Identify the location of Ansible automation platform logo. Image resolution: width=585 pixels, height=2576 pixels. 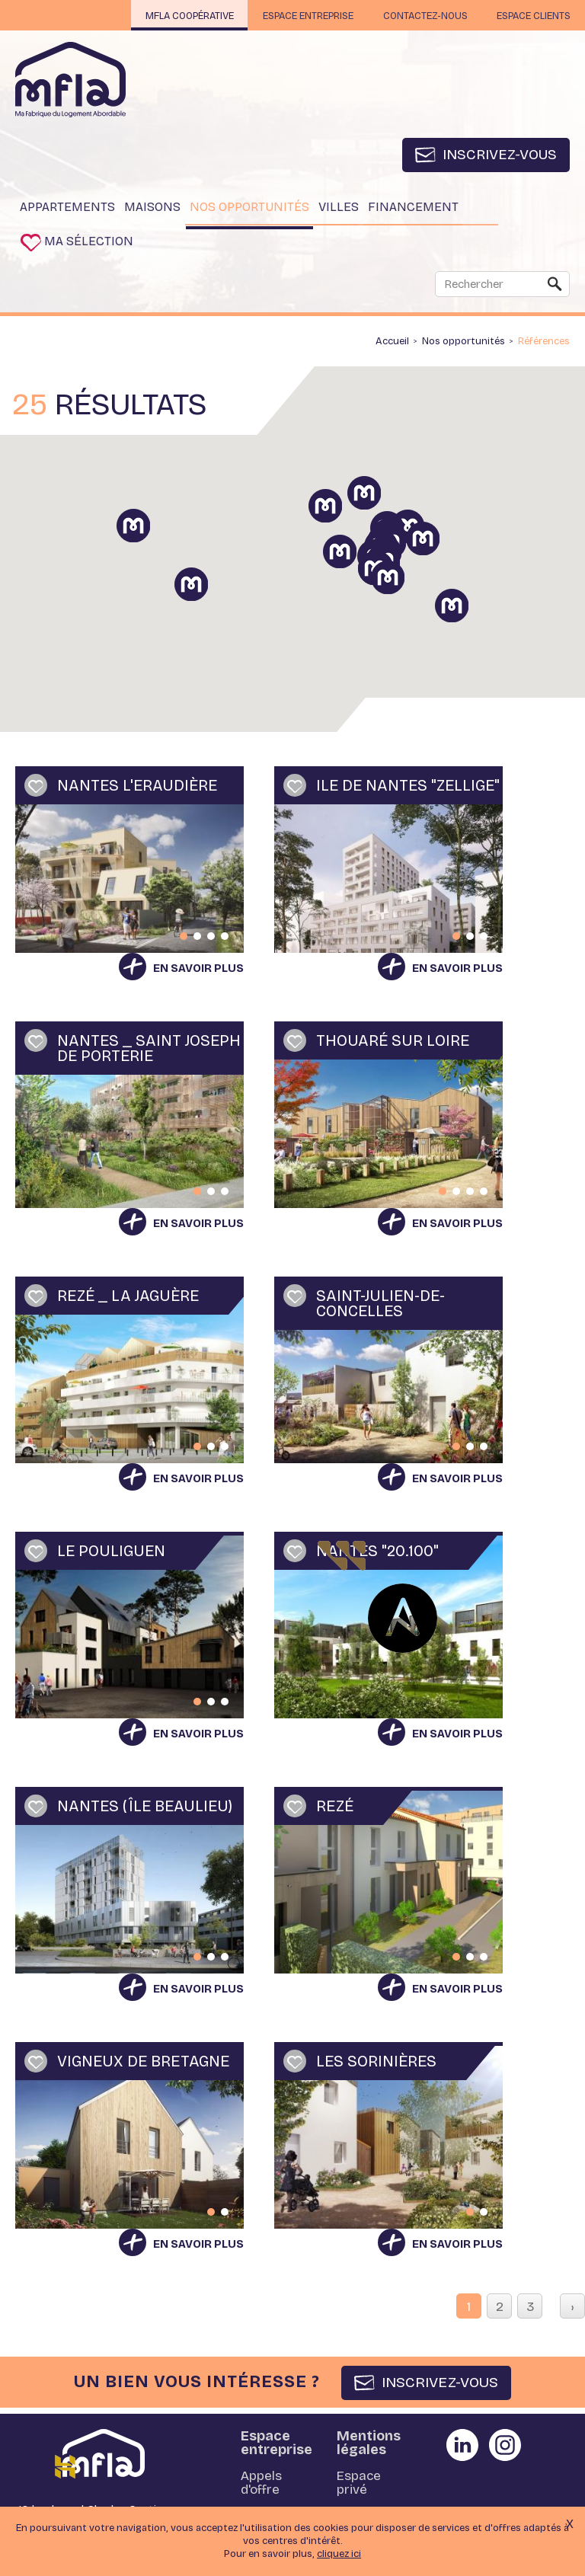
(402, 1618).